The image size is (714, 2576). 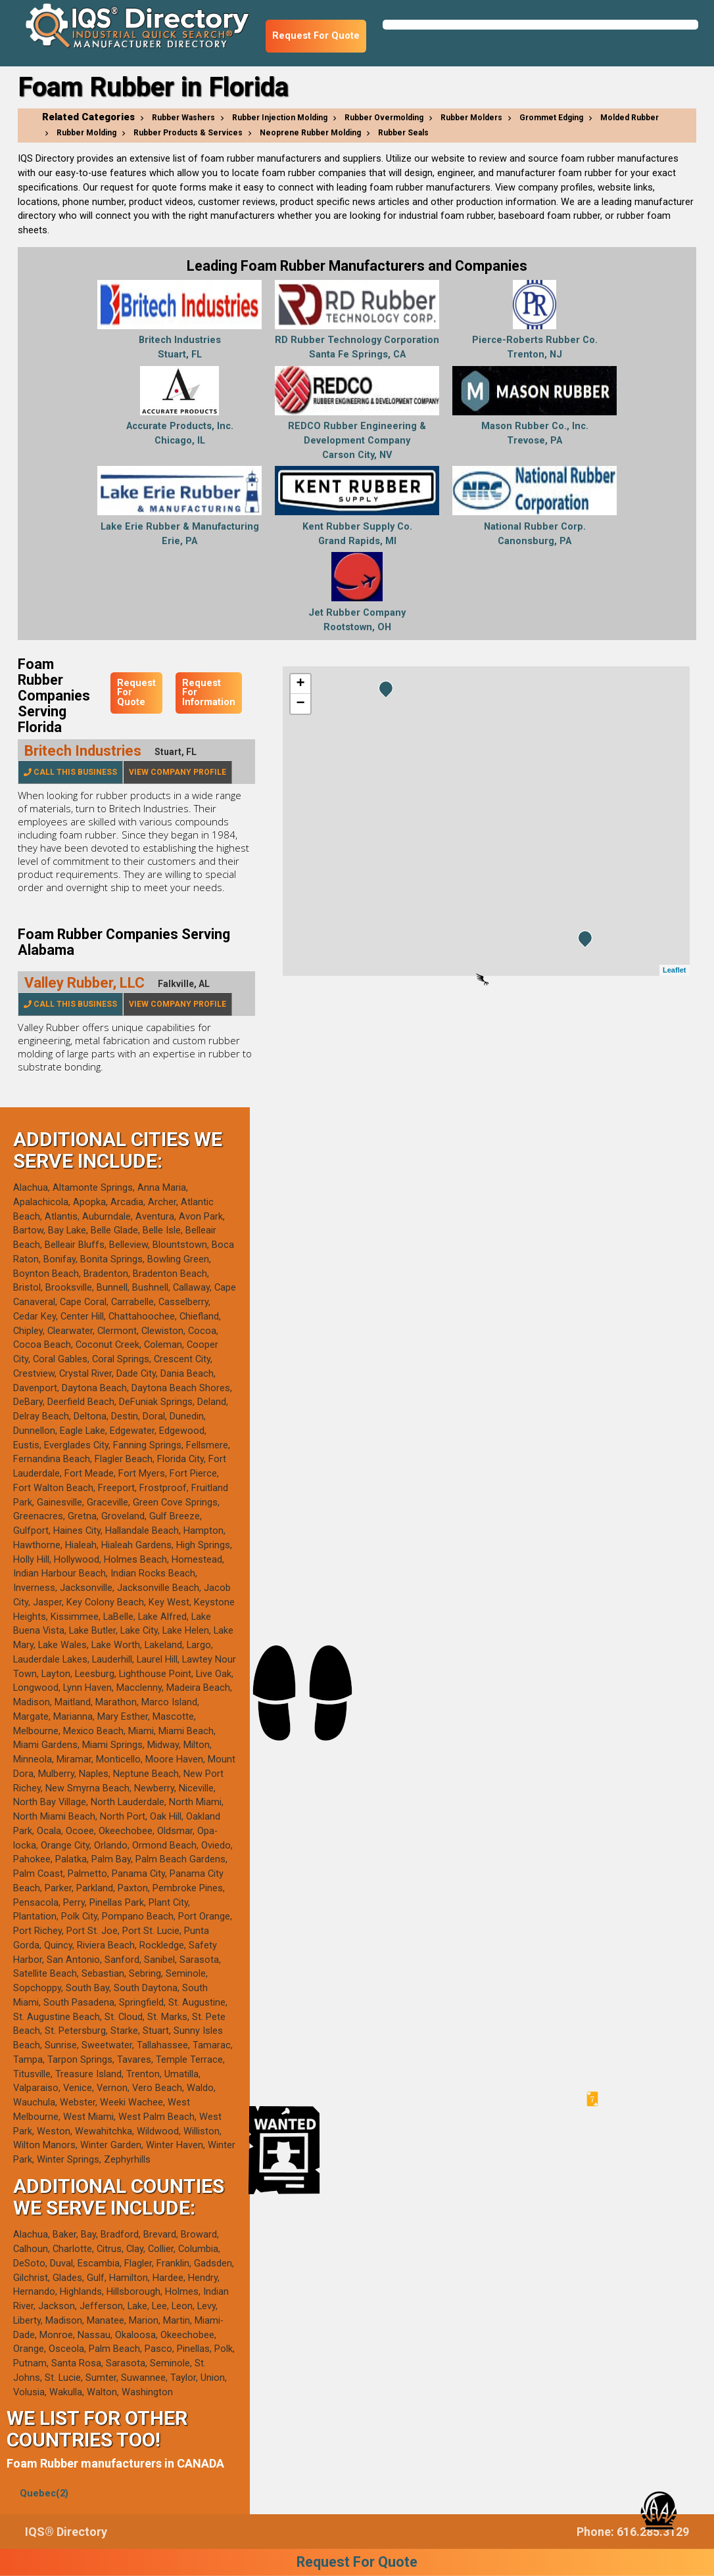 What do you see at coordinates (284, 2150) in the screenshot?
I see `view bounty or wanted poster in game` at bounding box center [284, 2150].